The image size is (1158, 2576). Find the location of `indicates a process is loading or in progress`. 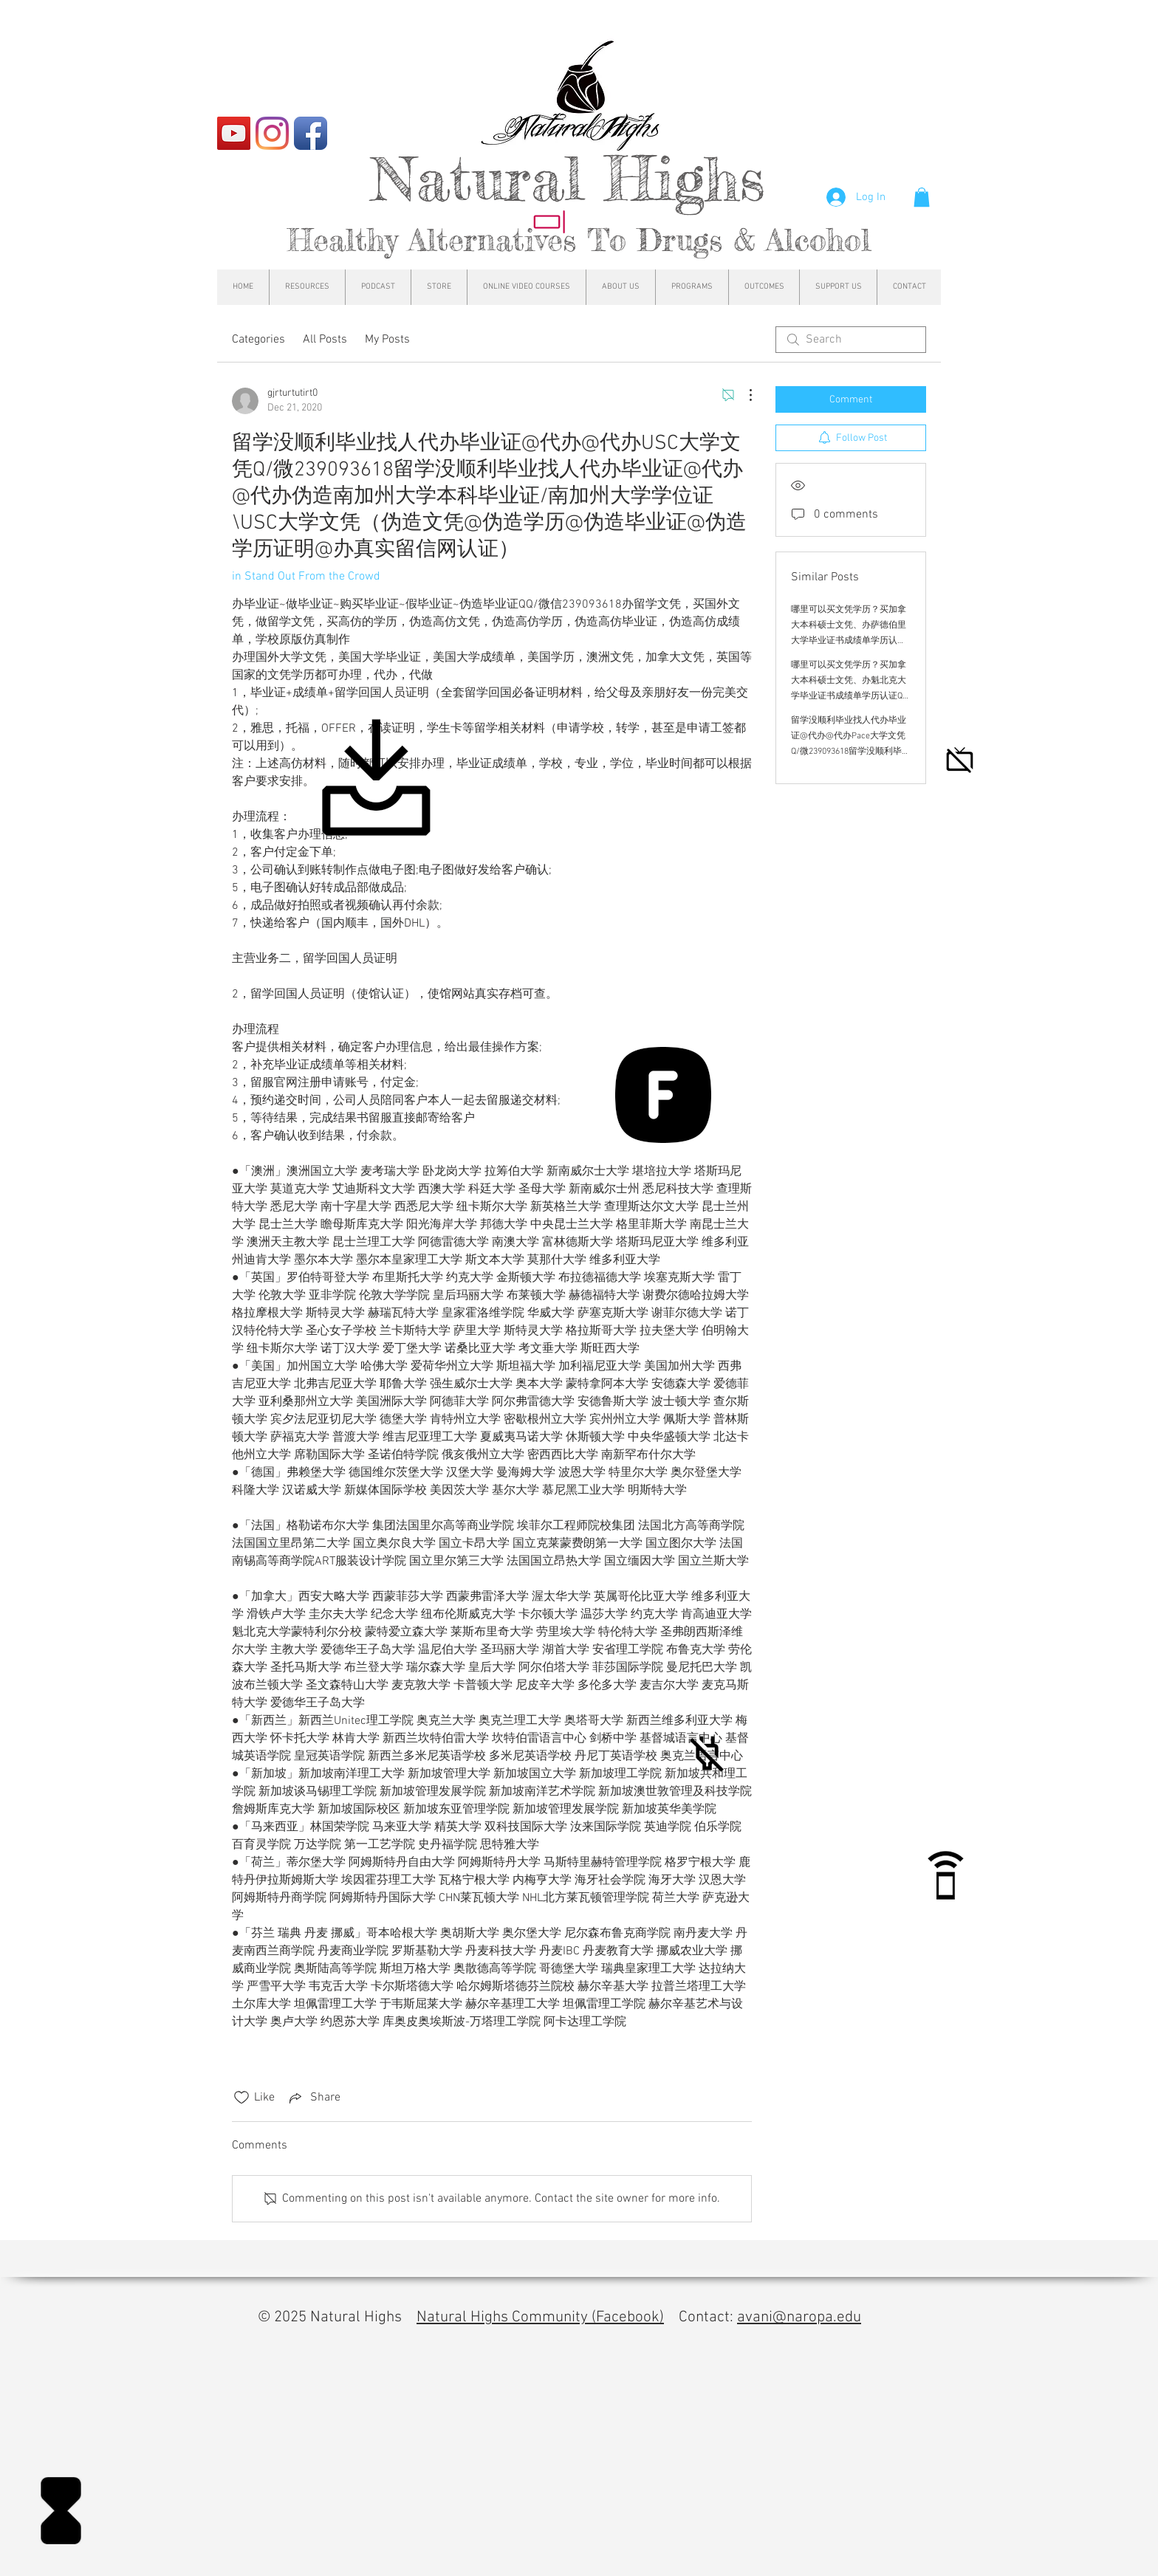

indicates a process is loading or in progress is located at coordinates (61, 2510).